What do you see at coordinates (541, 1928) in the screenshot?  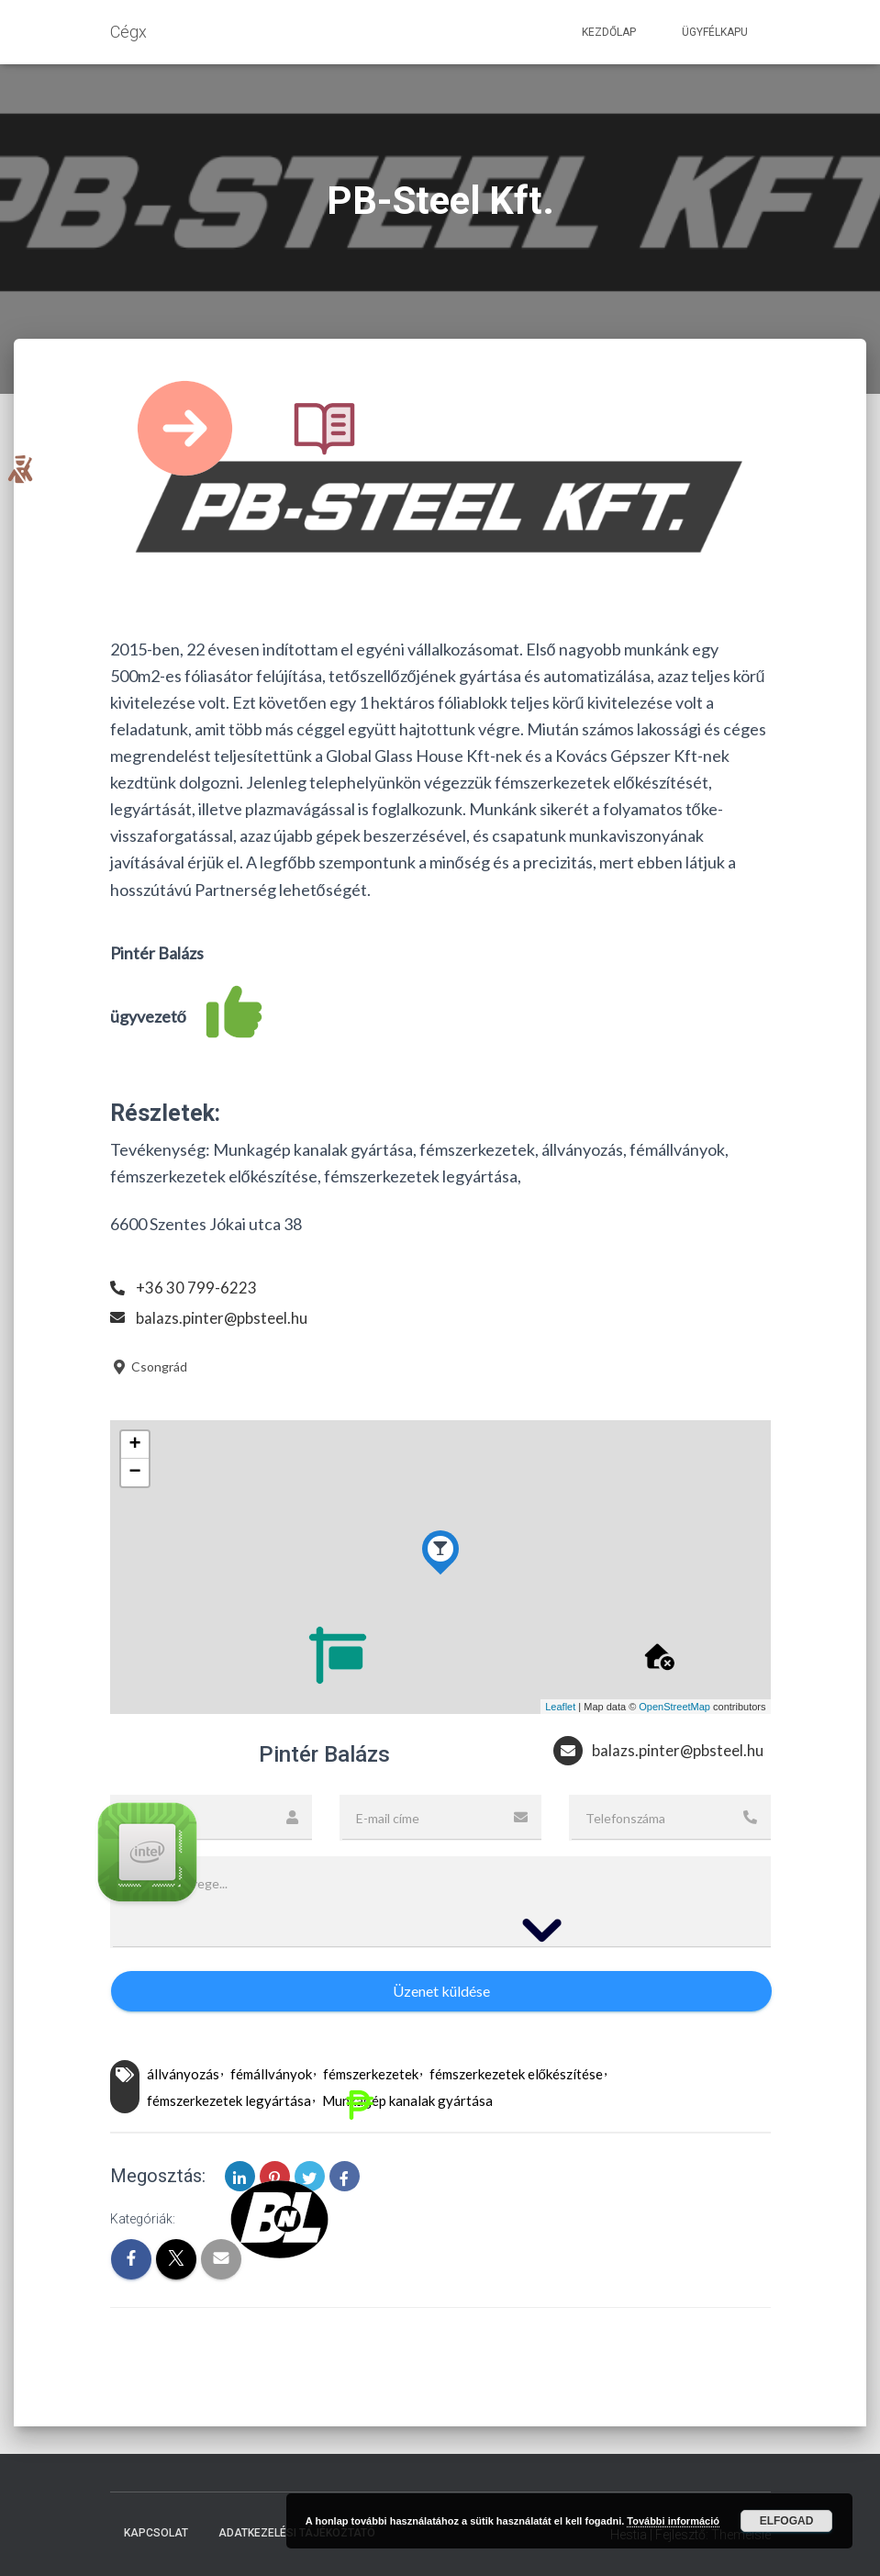 I see `expand a dropdown menu or section` at bounding box center [541, 1928].